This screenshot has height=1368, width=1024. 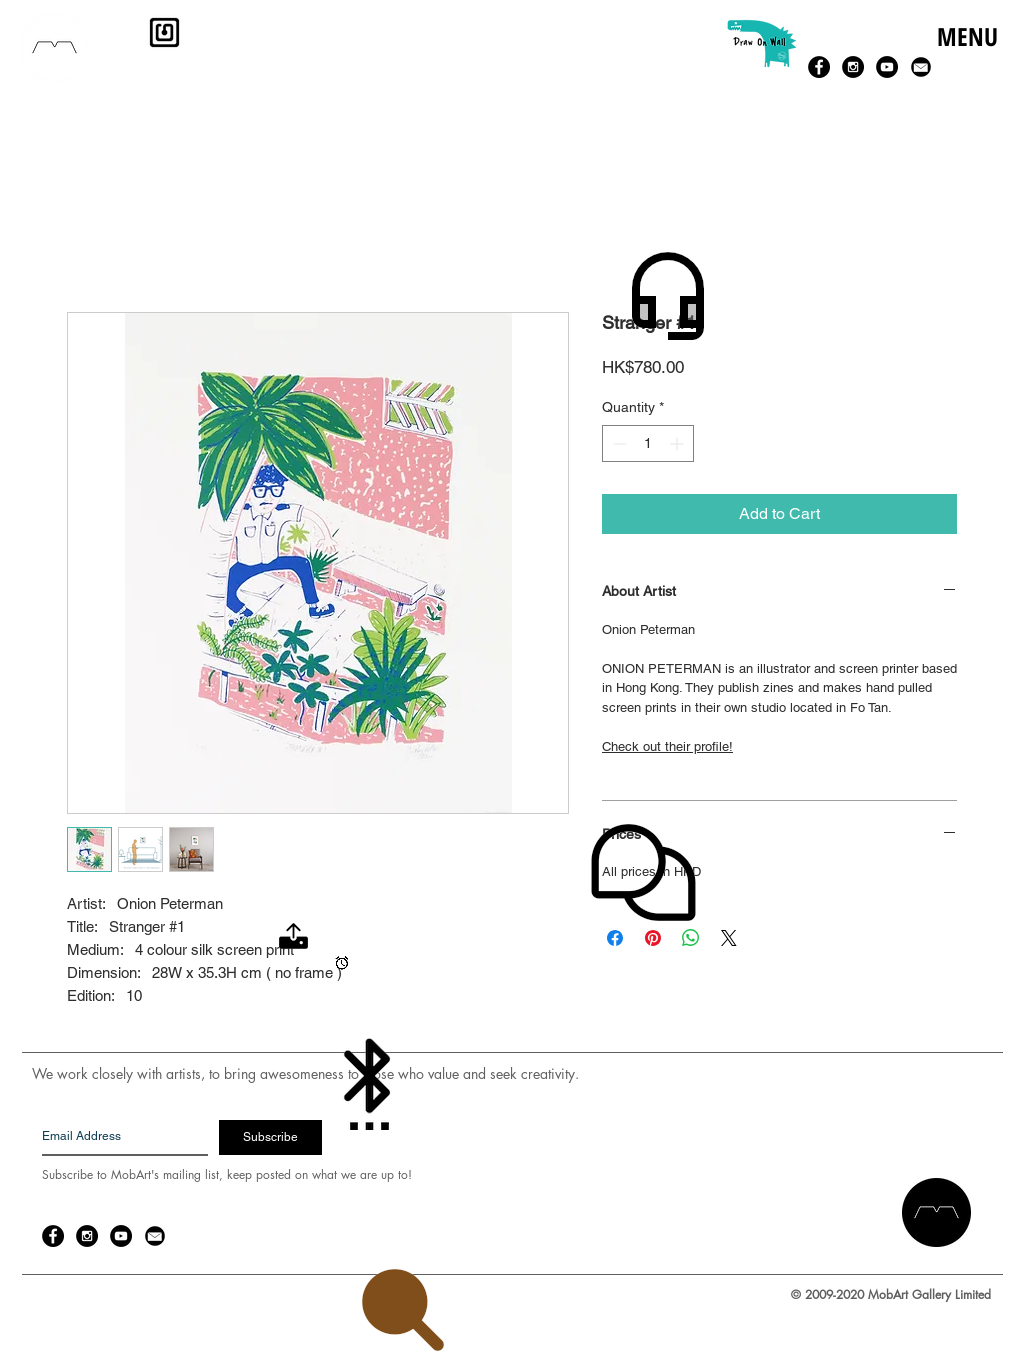 I want to click on access bluetooth settings, so click(x=369, y=1083).